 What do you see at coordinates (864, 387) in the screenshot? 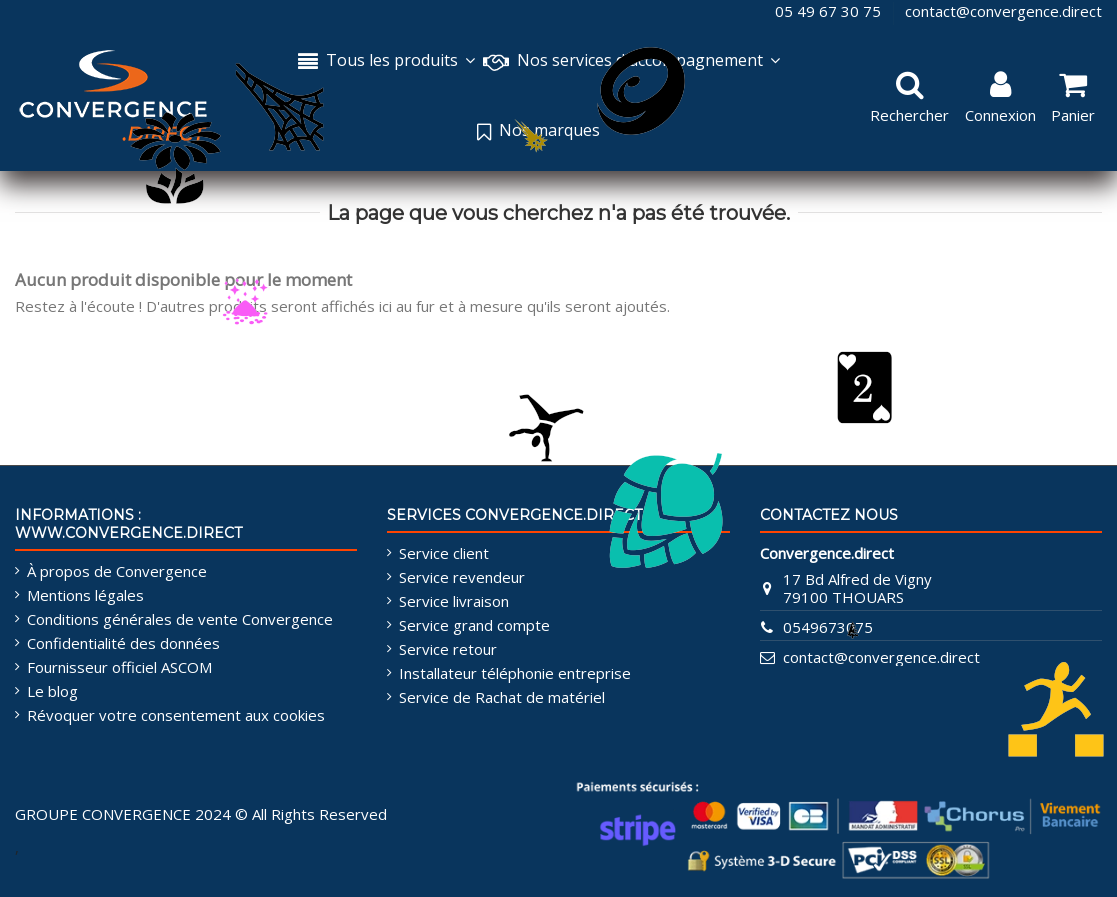
I see `two of hearts playing card` at bounding box center [864, 387].